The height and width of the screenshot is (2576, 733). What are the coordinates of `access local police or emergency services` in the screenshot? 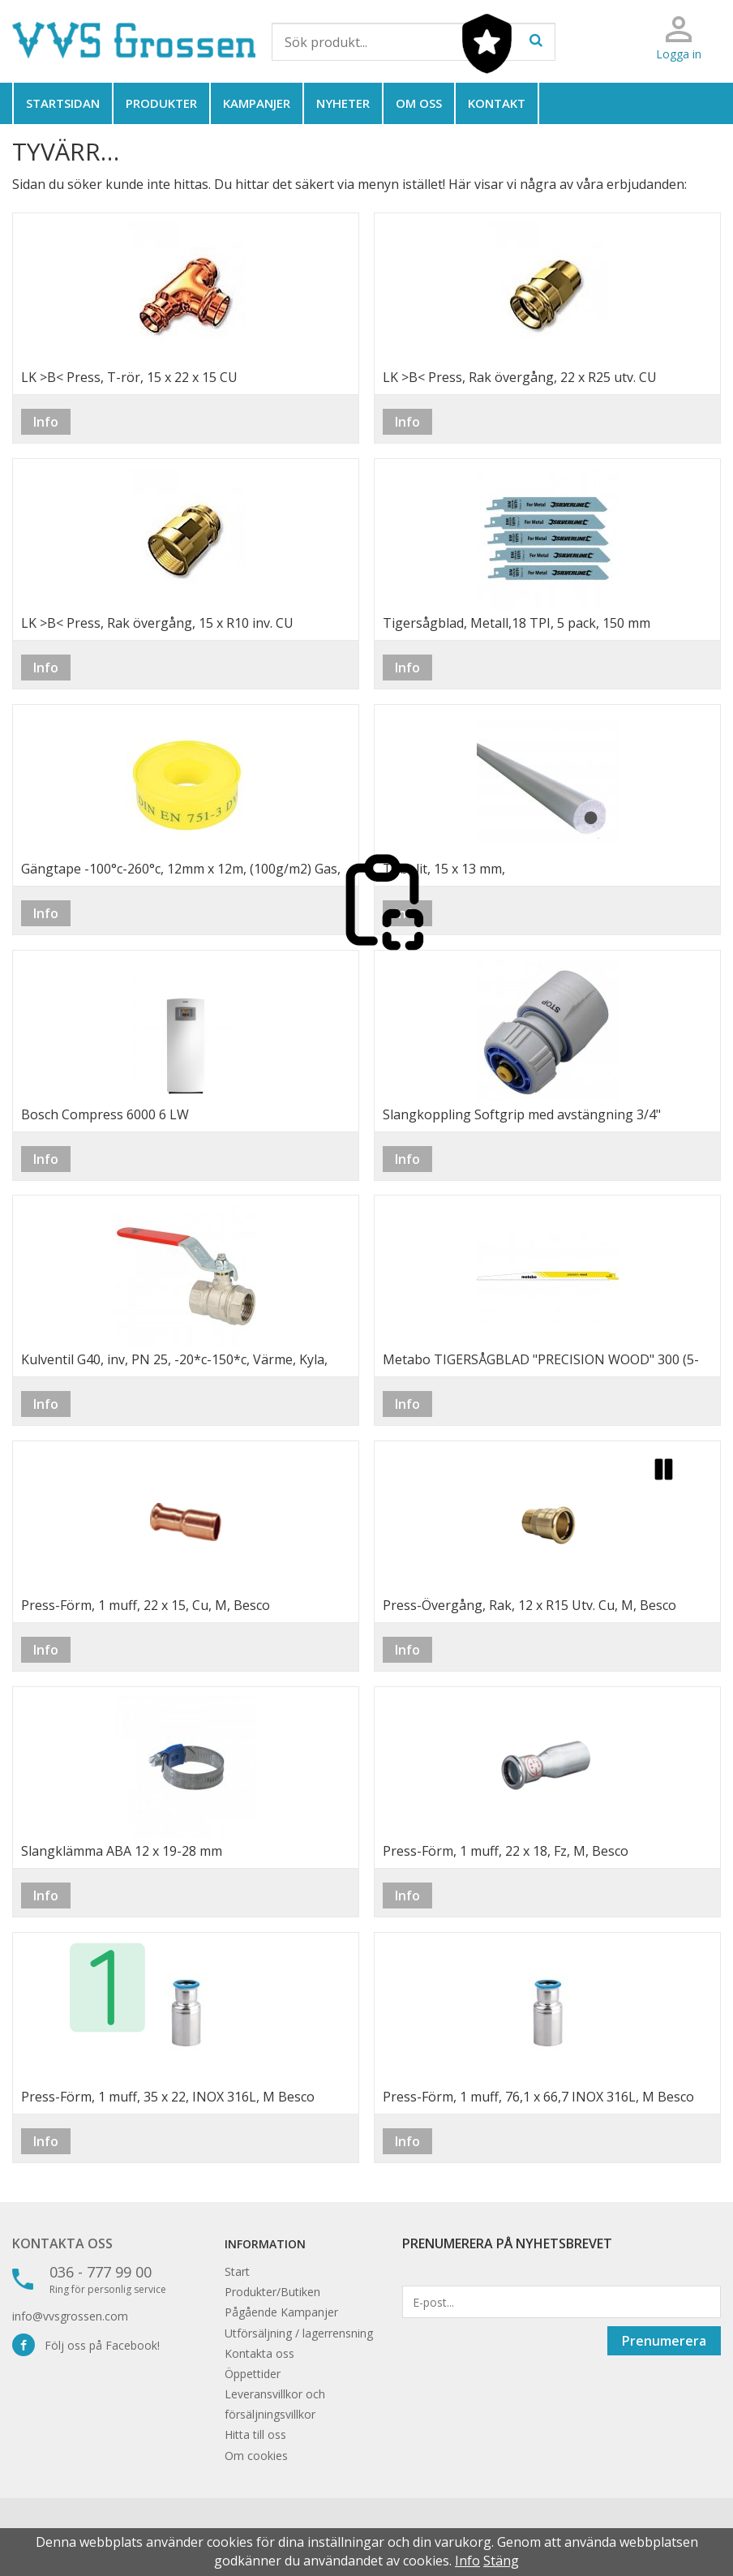 It's located at (487, 43).